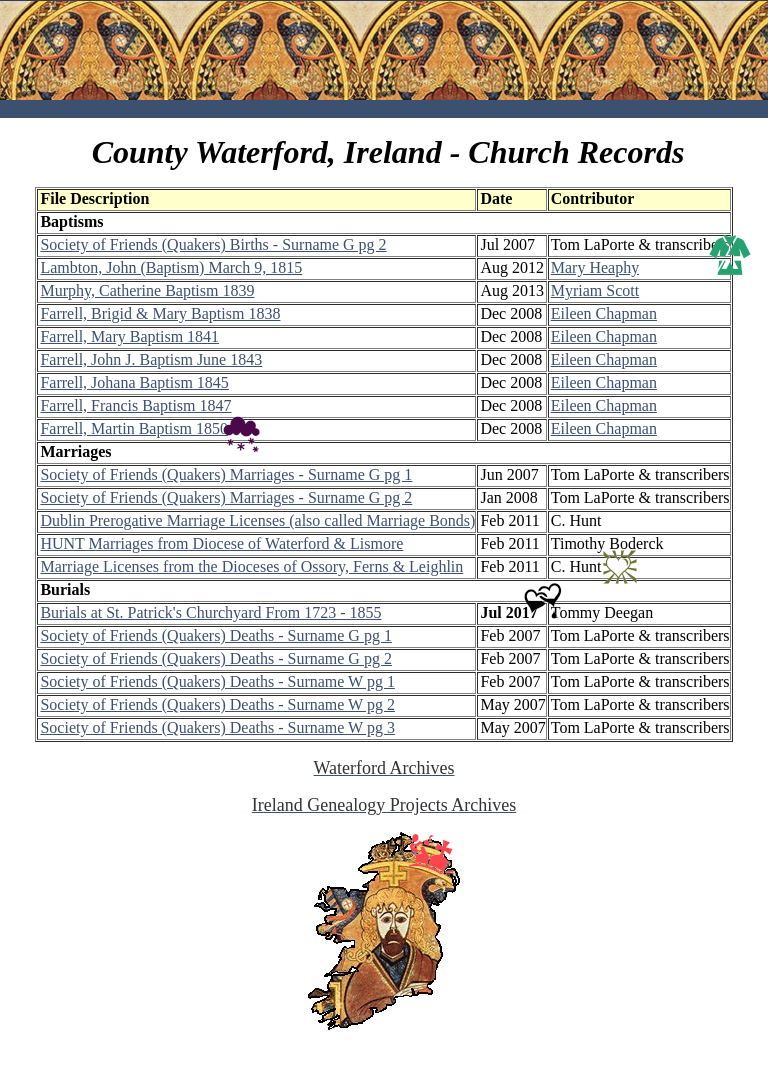  What do you see at coordinates (431, 852) in the screenshot?
I see `select fomorian enemy type or creature class` at bounding box center [431, 852].